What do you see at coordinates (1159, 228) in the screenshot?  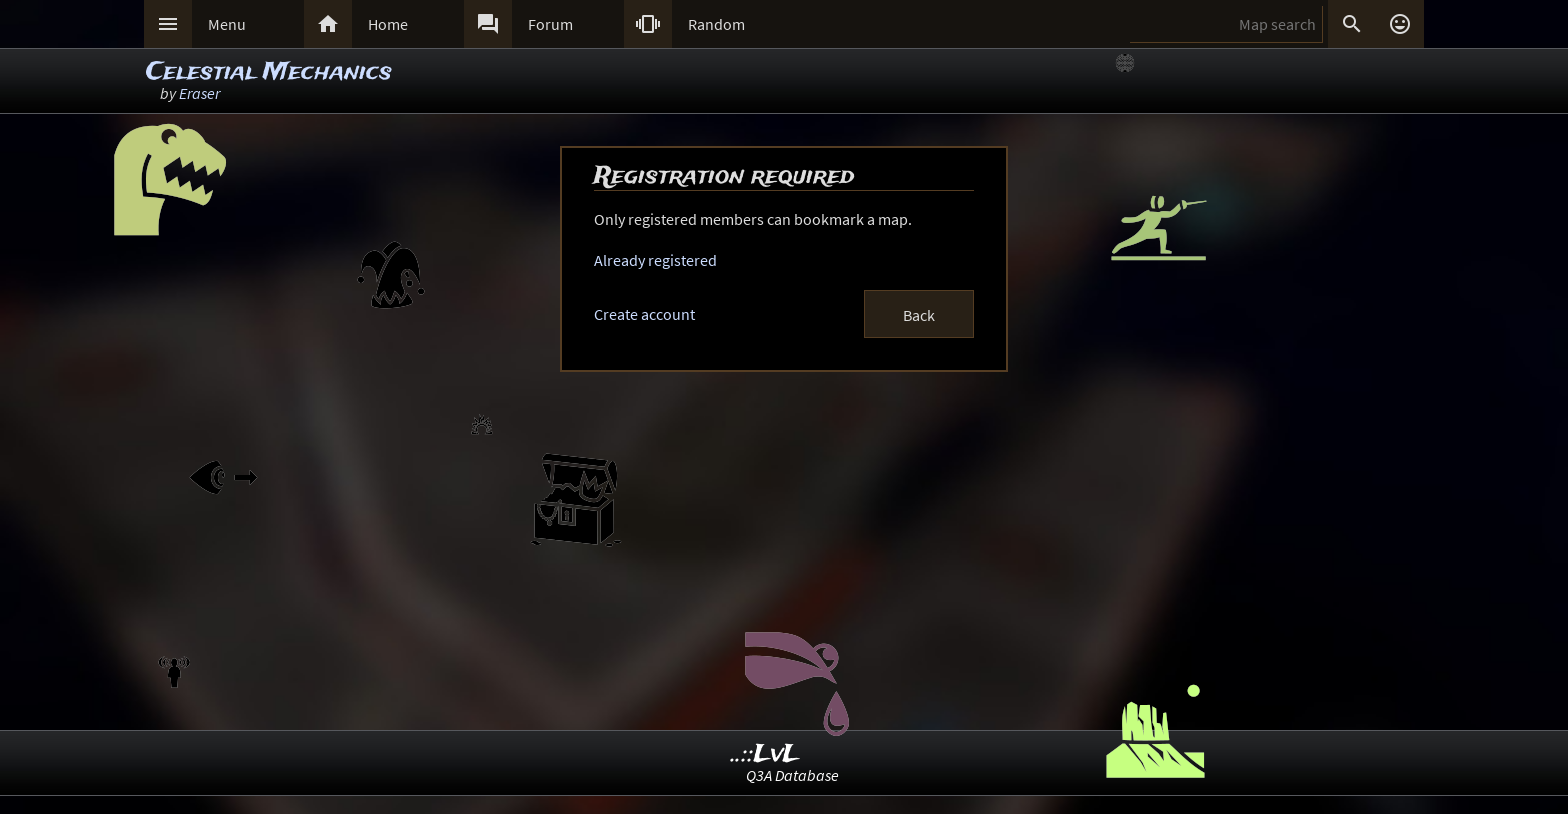 I see `access fencing sports content or activities` at bounding box center [1159, 228].